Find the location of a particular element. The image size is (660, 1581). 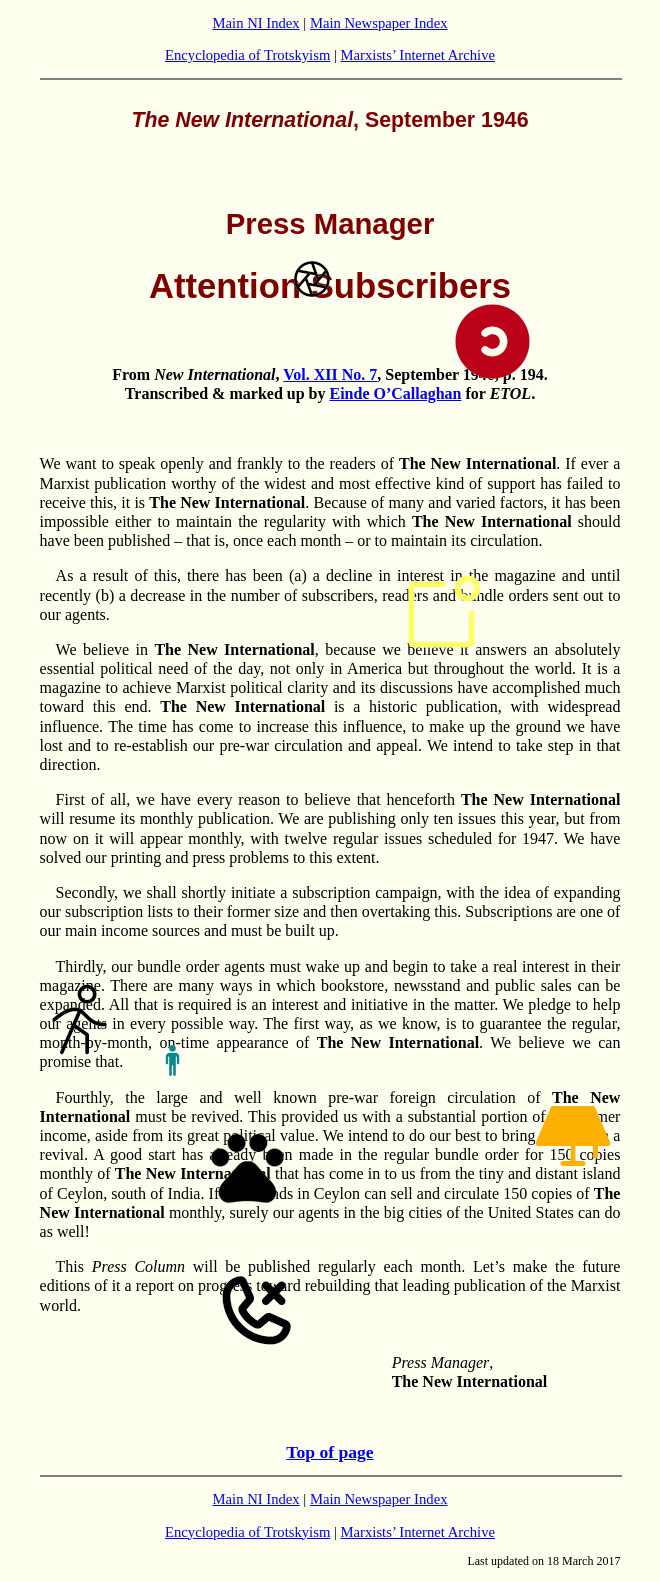

adjust camera aperture settings is located at coordinates (312, 279).